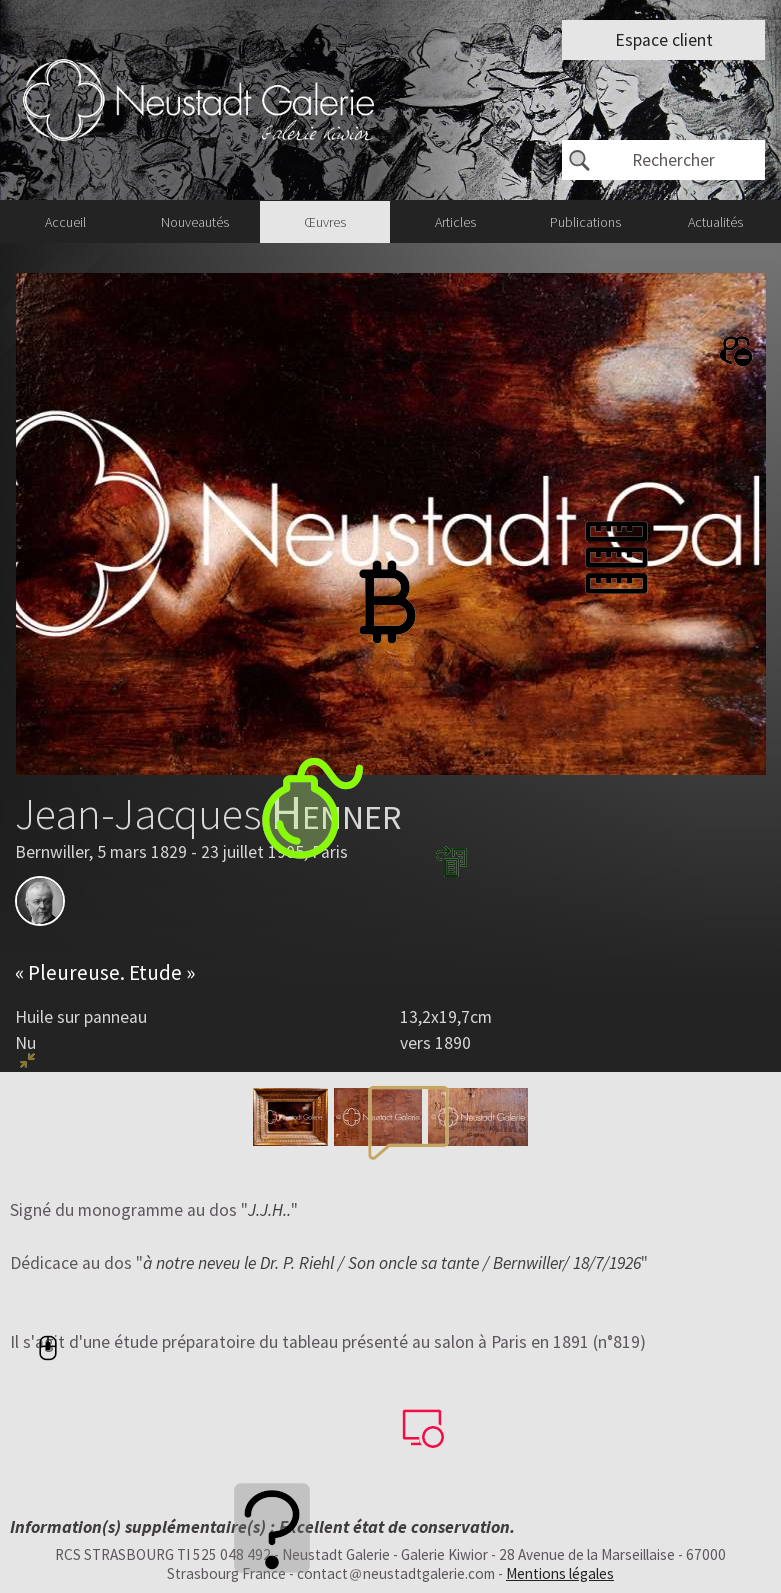  What do you see at coordinates (48, 1348) in the screenshot?
I see `middle mouse button click action` at bounding box center [48, 1348].